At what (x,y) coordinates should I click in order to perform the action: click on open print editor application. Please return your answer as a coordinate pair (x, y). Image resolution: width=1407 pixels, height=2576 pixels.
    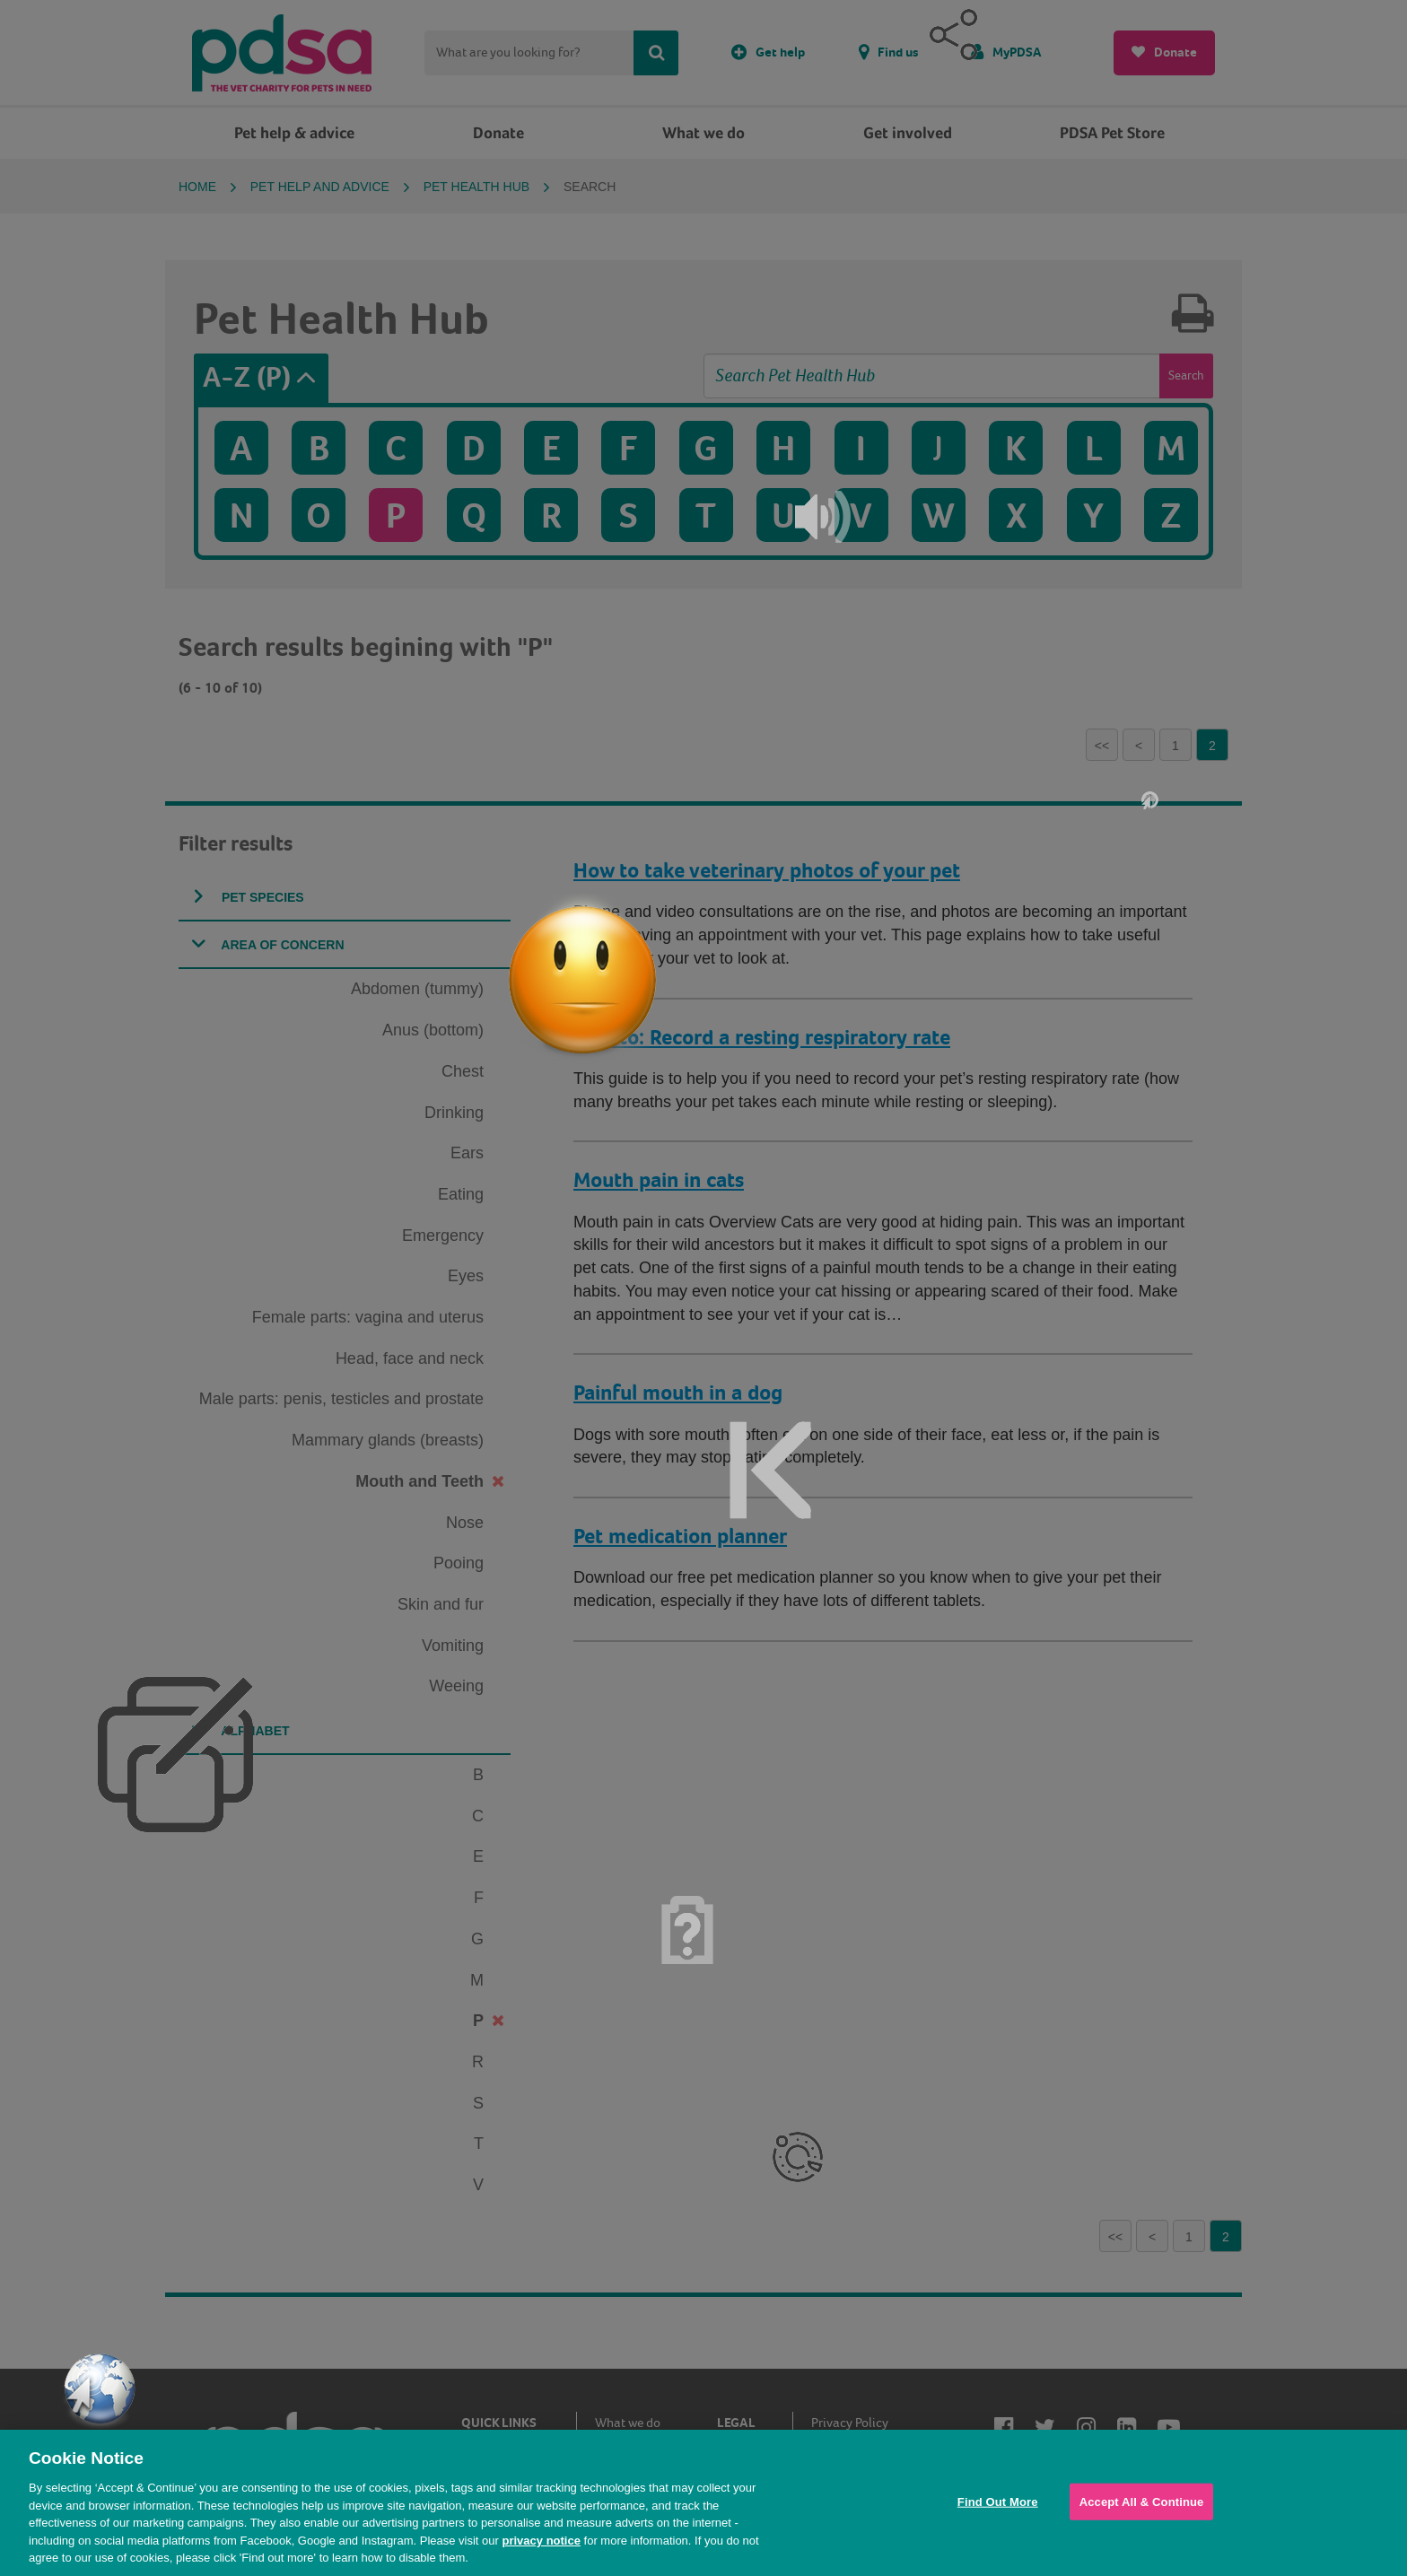
    Looking at the image, I should click on (175, 1754).